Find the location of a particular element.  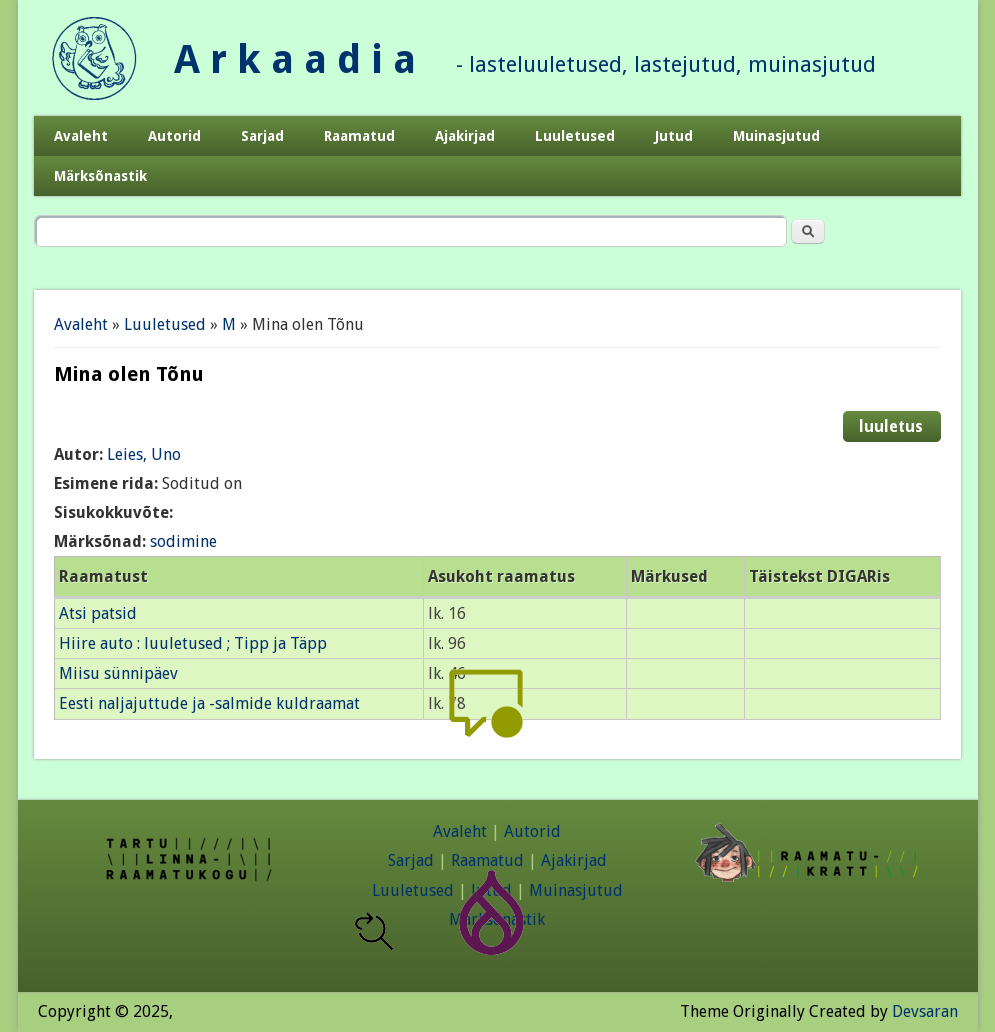

go to search panel is located at coordinates (375, 932).